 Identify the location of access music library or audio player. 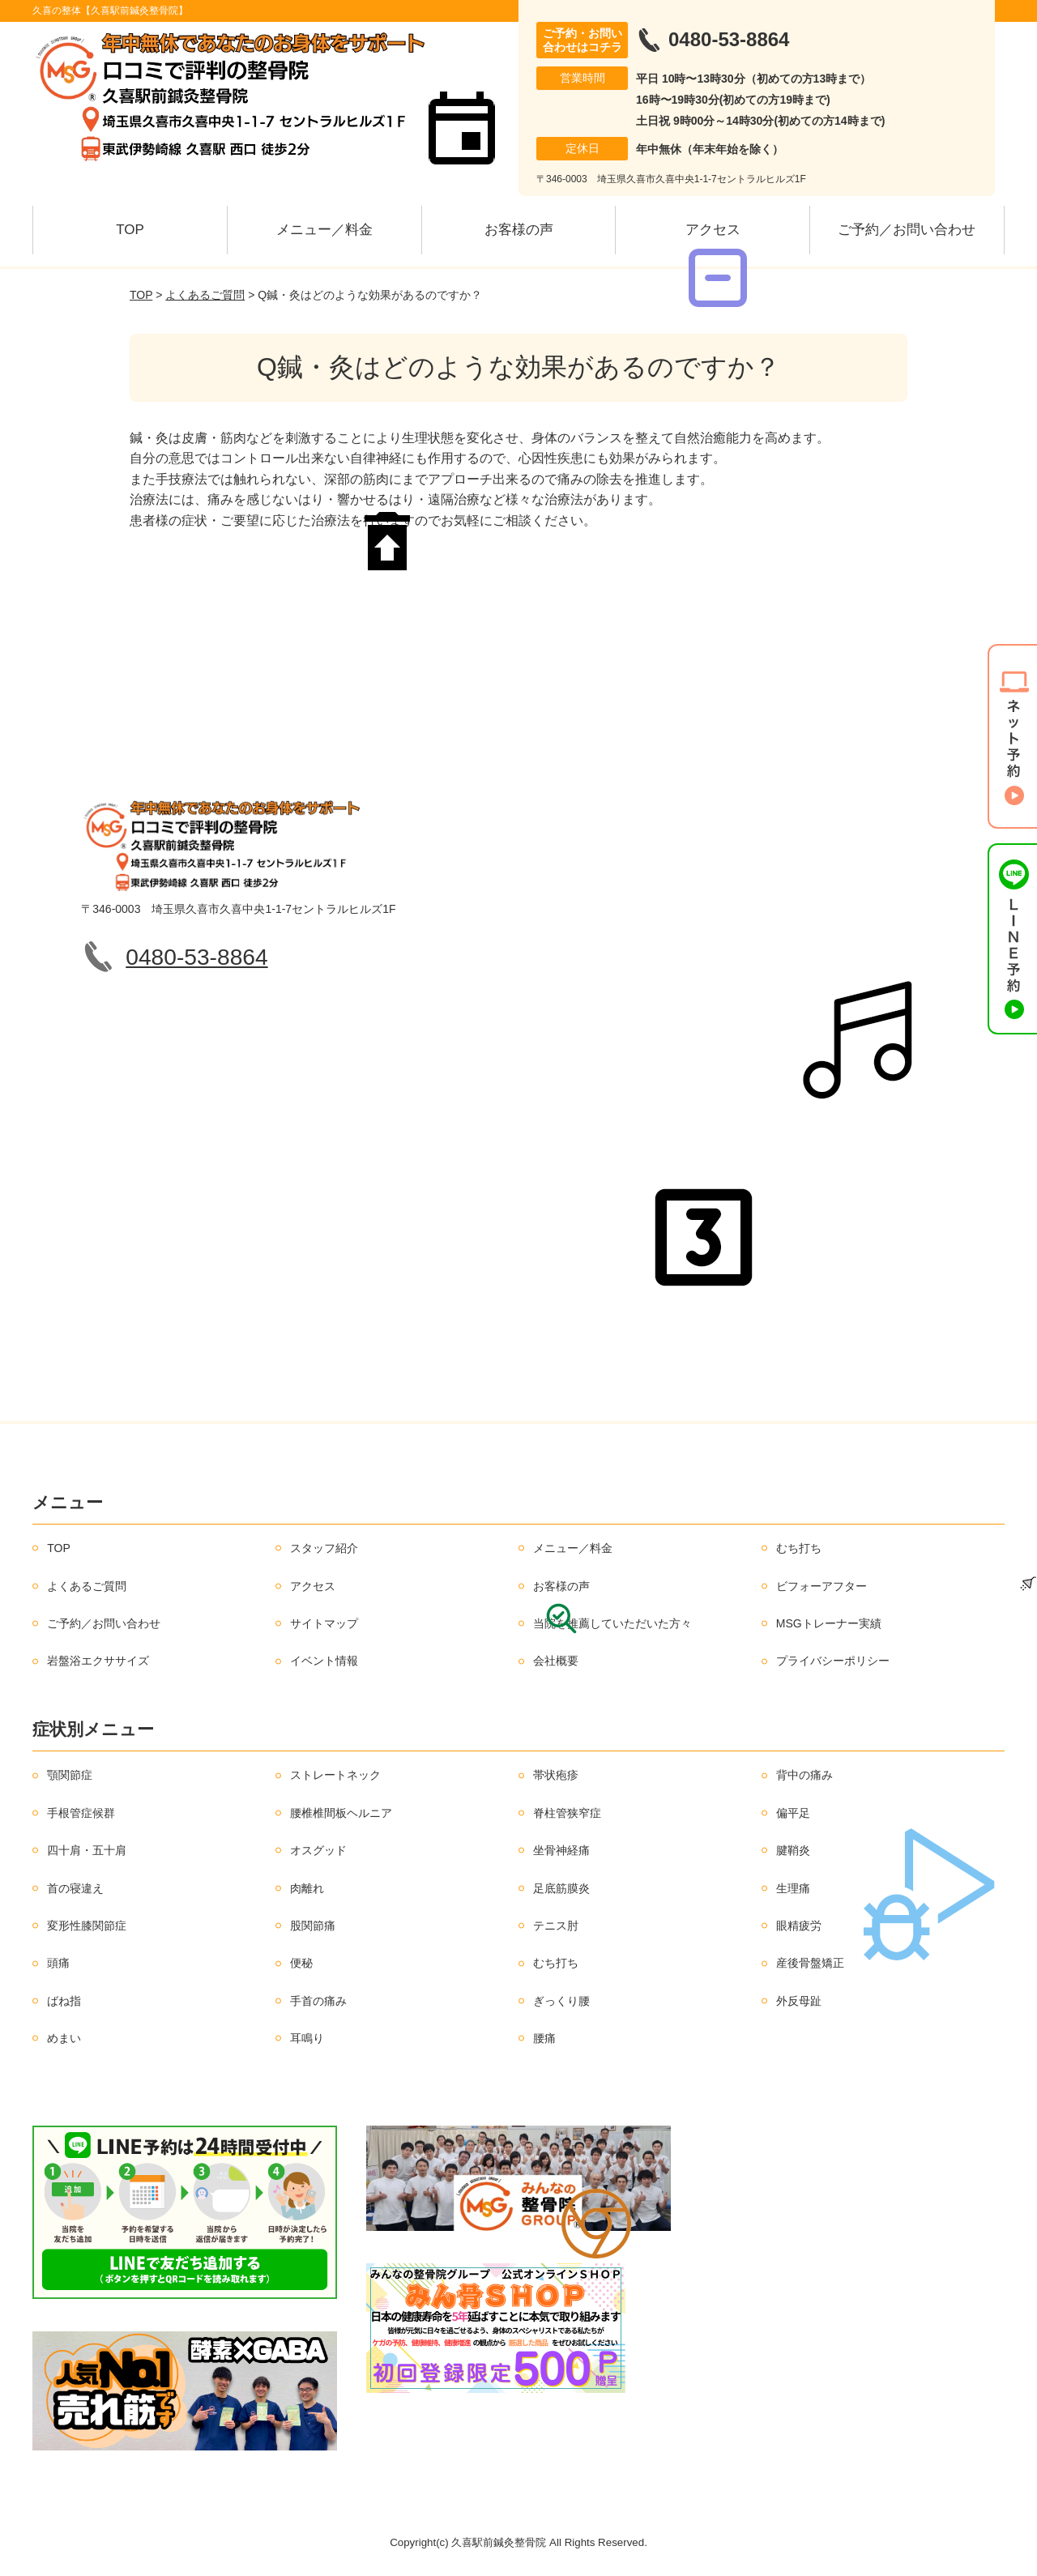
(864, 1042).